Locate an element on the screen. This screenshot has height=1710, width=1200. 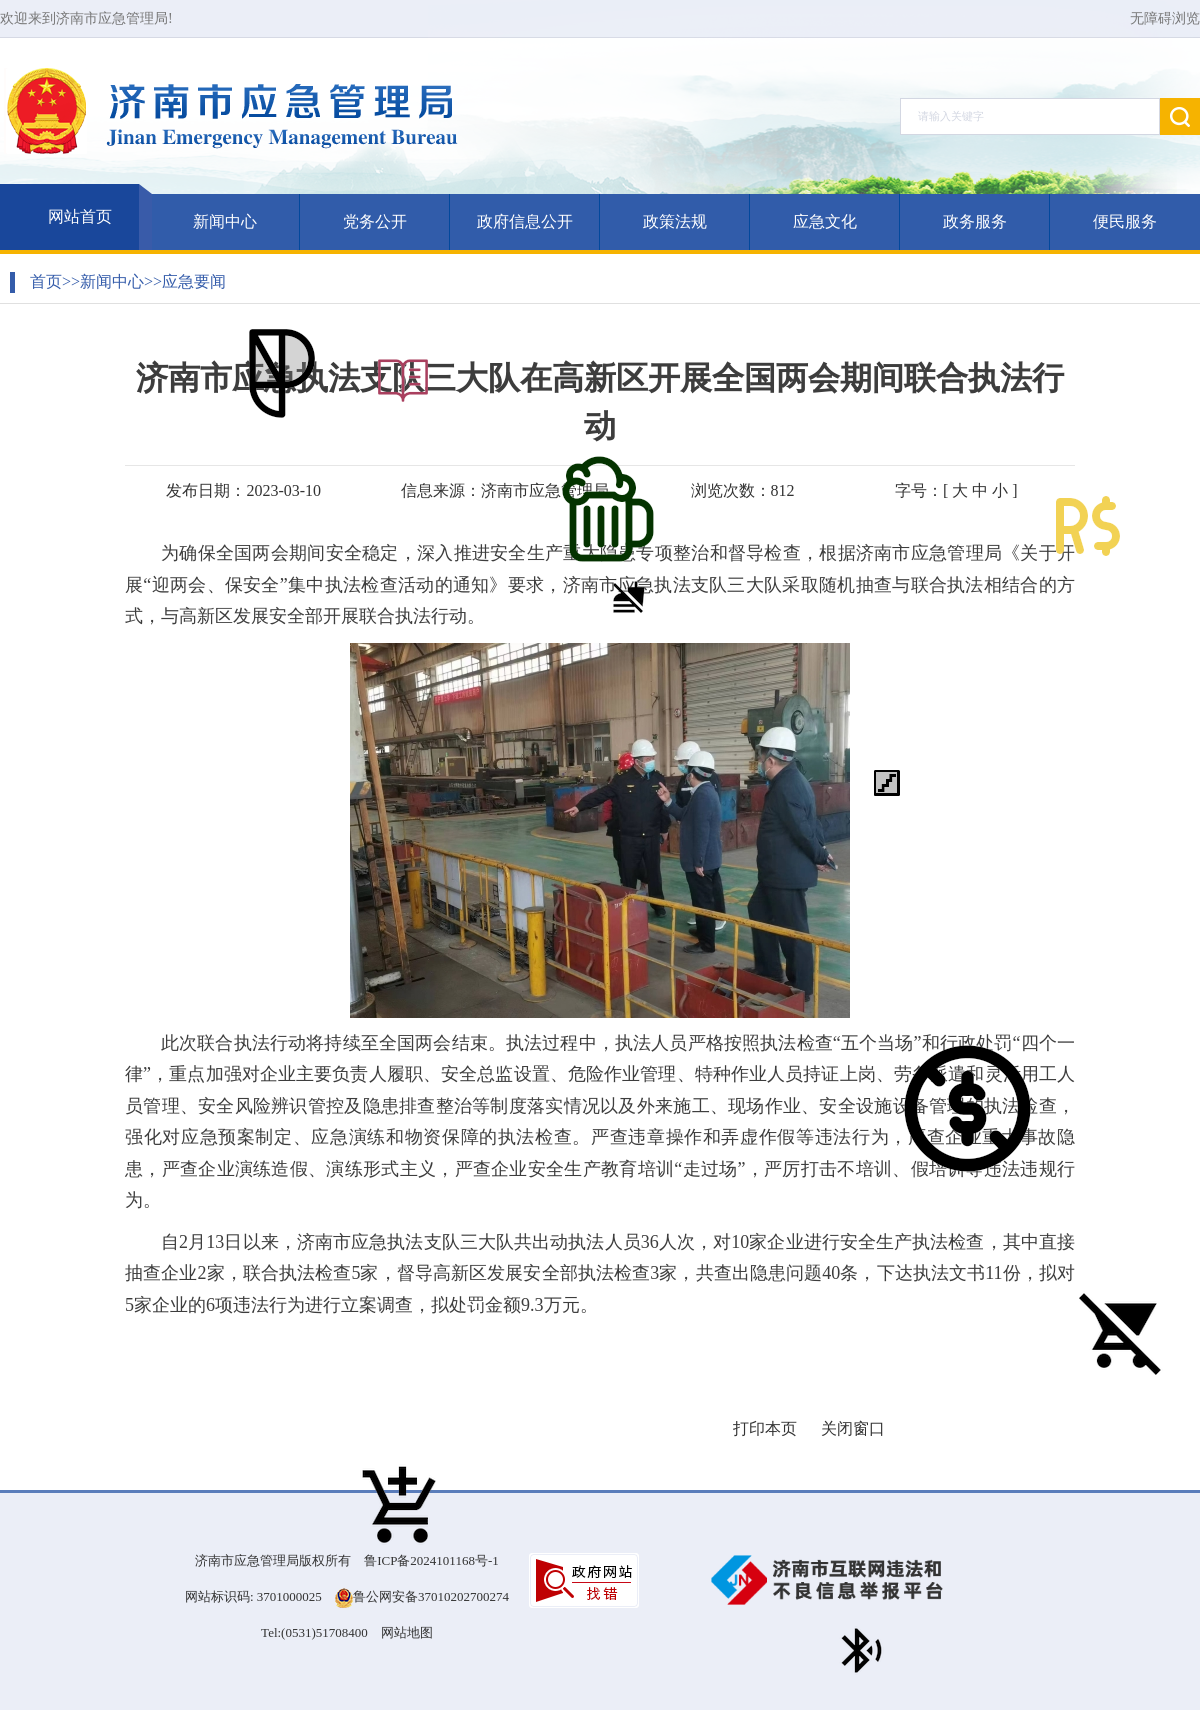
indicates free or no-cost content is located at coordinates (967, 1108).